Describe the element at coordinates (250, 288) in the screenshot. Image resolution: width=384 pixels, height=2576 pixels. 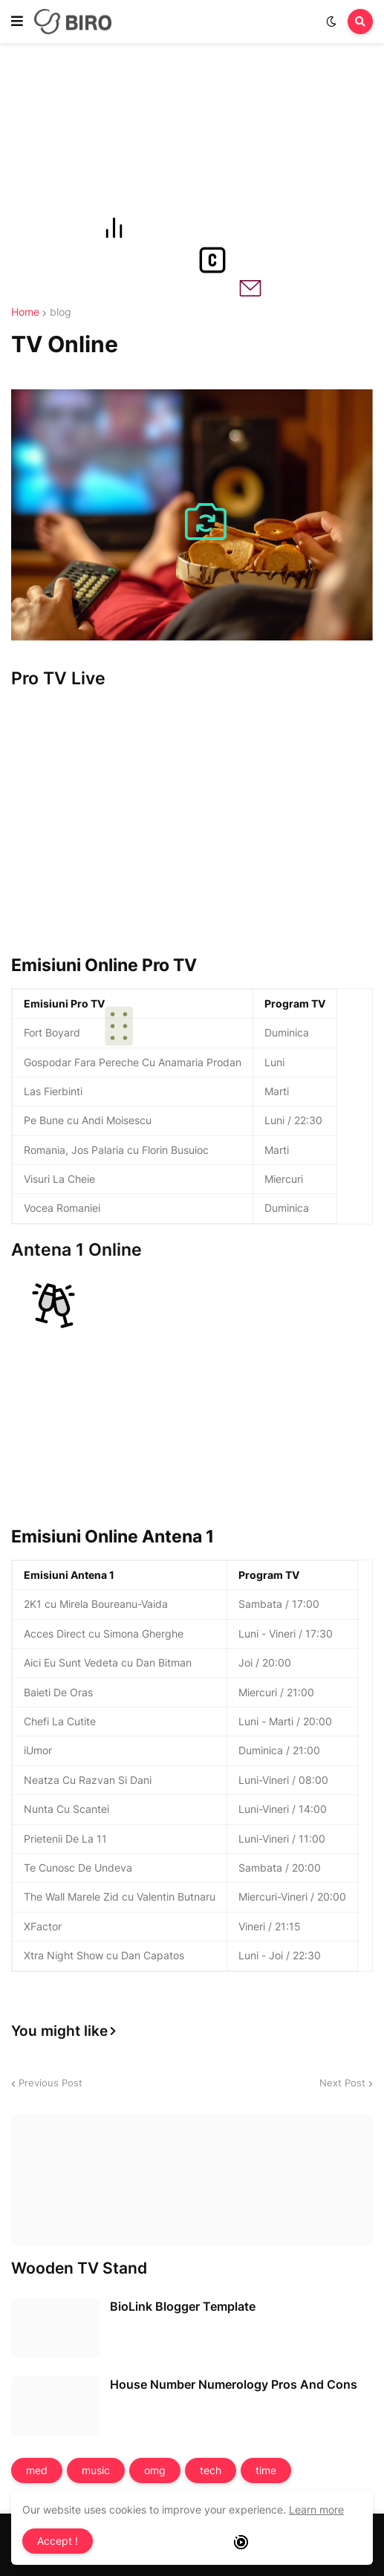
I see `open your email inbox` at that location.